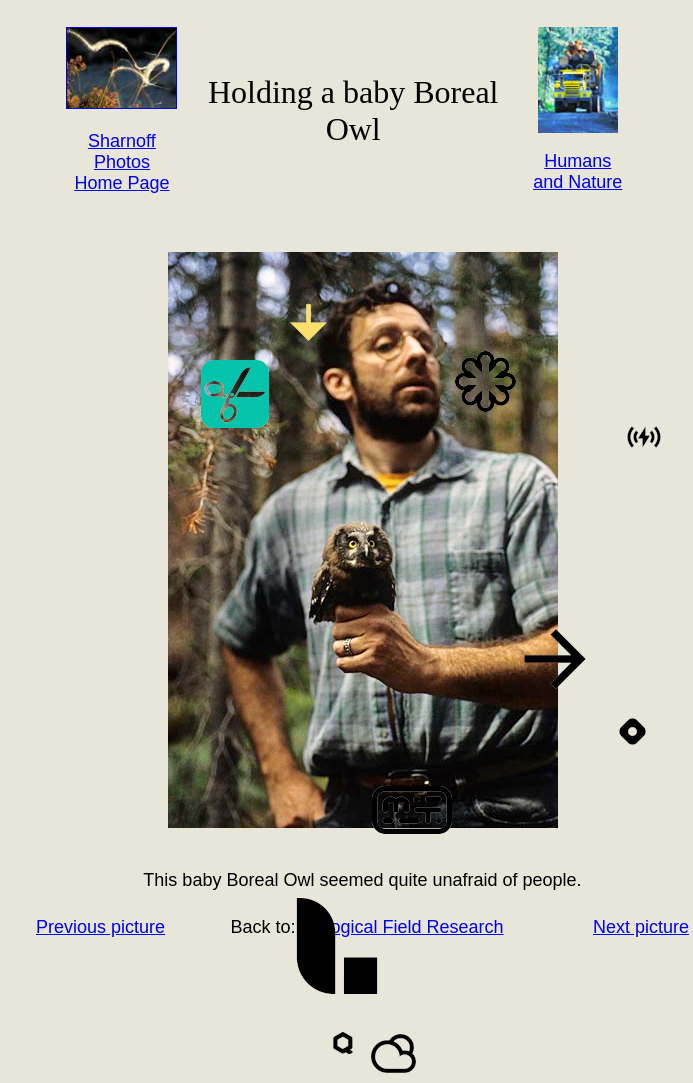 This screenshot has width=693, height=1083. I want to click on open monkeytype typing test website, so click(412, 810).